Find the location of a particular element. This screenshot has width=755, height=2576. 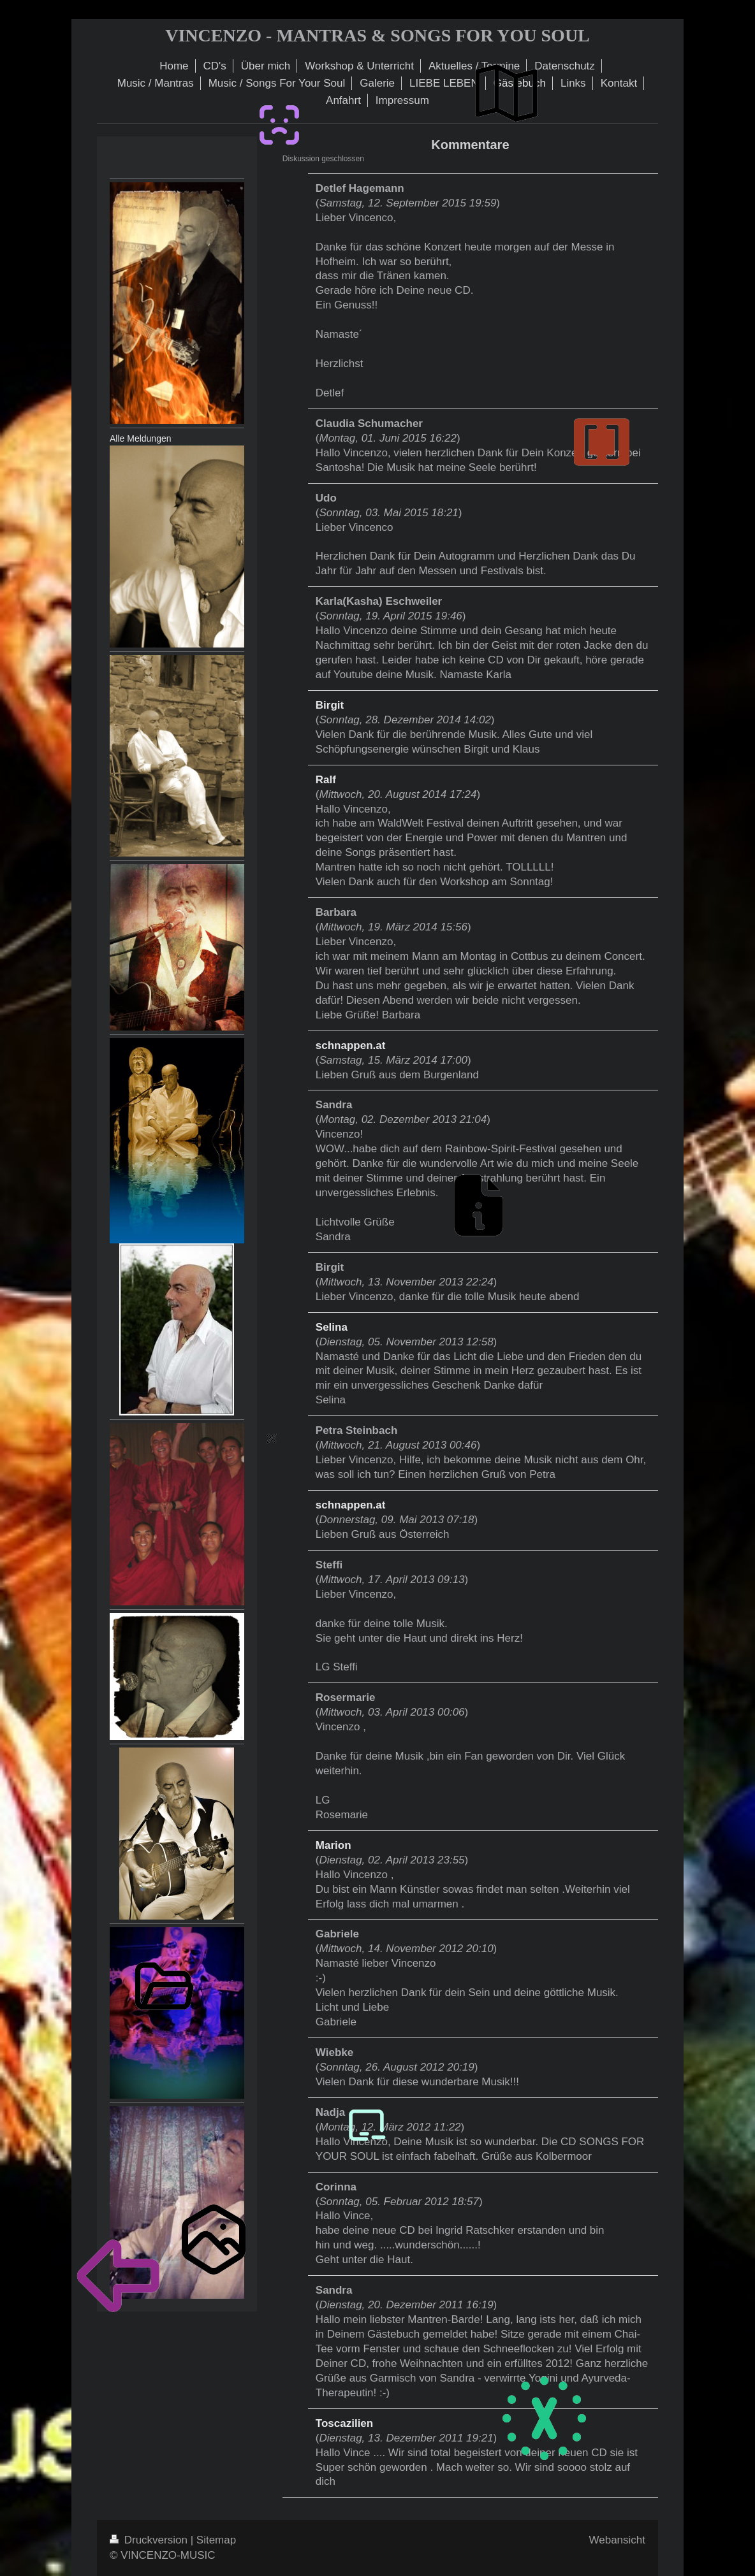

pending or processing cancellation is located at coordinates (544, 2418).